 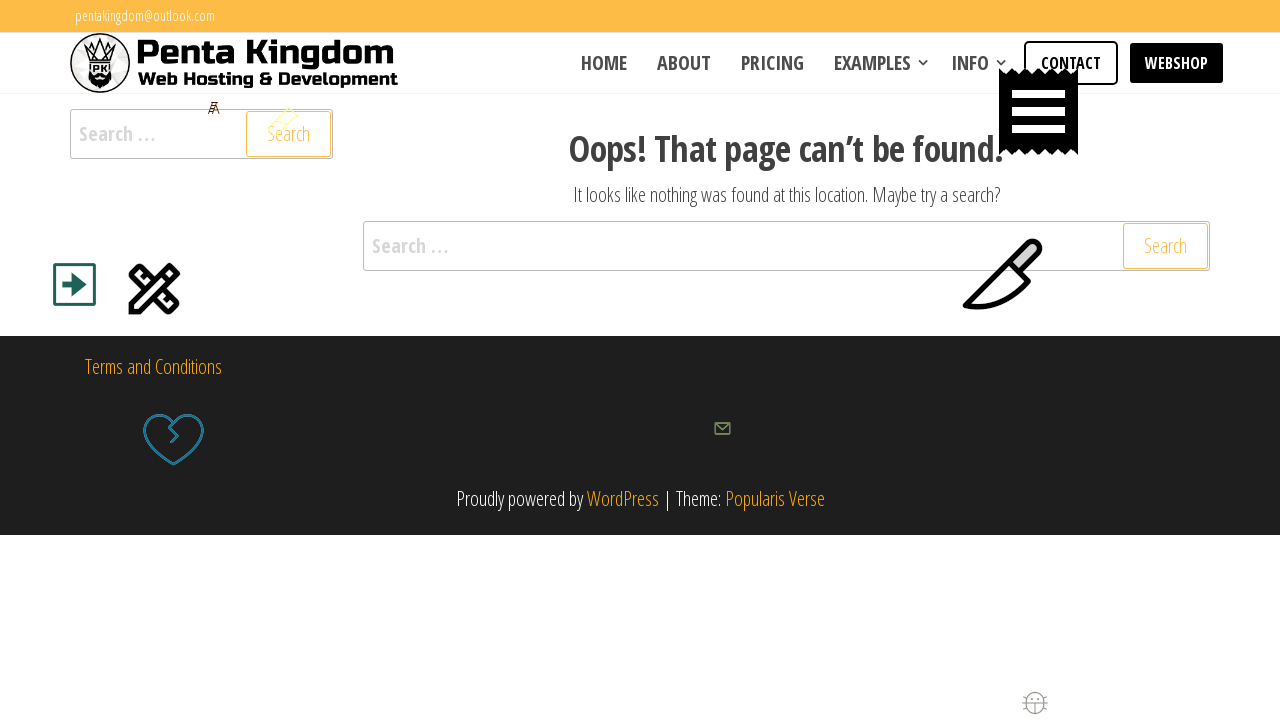 I want to click on view purchase receipt or transaction history, so click(x=1038, y=111).